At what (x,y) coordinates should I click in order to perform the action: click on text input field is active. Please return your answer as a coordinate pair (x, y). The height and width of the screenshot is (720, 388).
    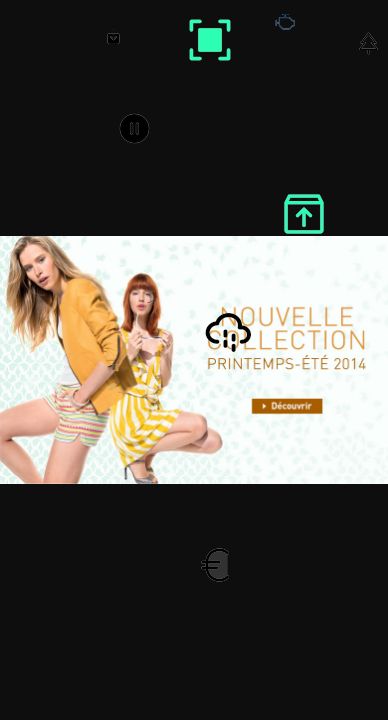
    Looking at the image, I should click on (151, 297).